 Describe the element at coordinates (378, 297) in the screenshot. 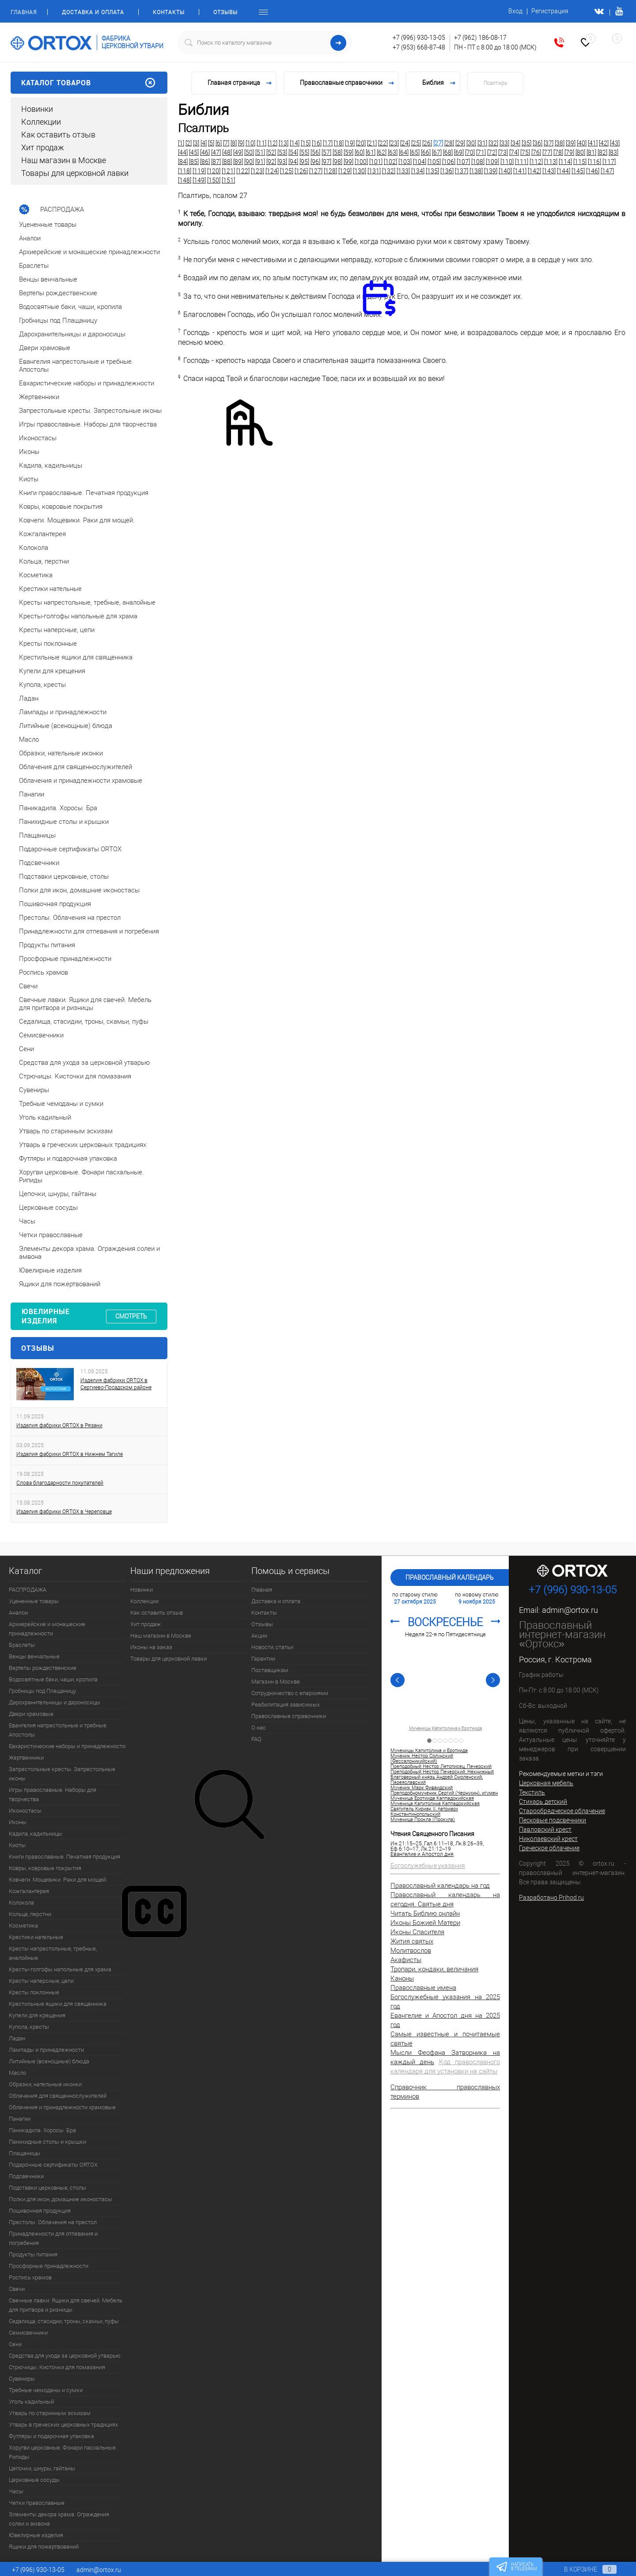

I see `view payment schedule or billing dates` at that location.